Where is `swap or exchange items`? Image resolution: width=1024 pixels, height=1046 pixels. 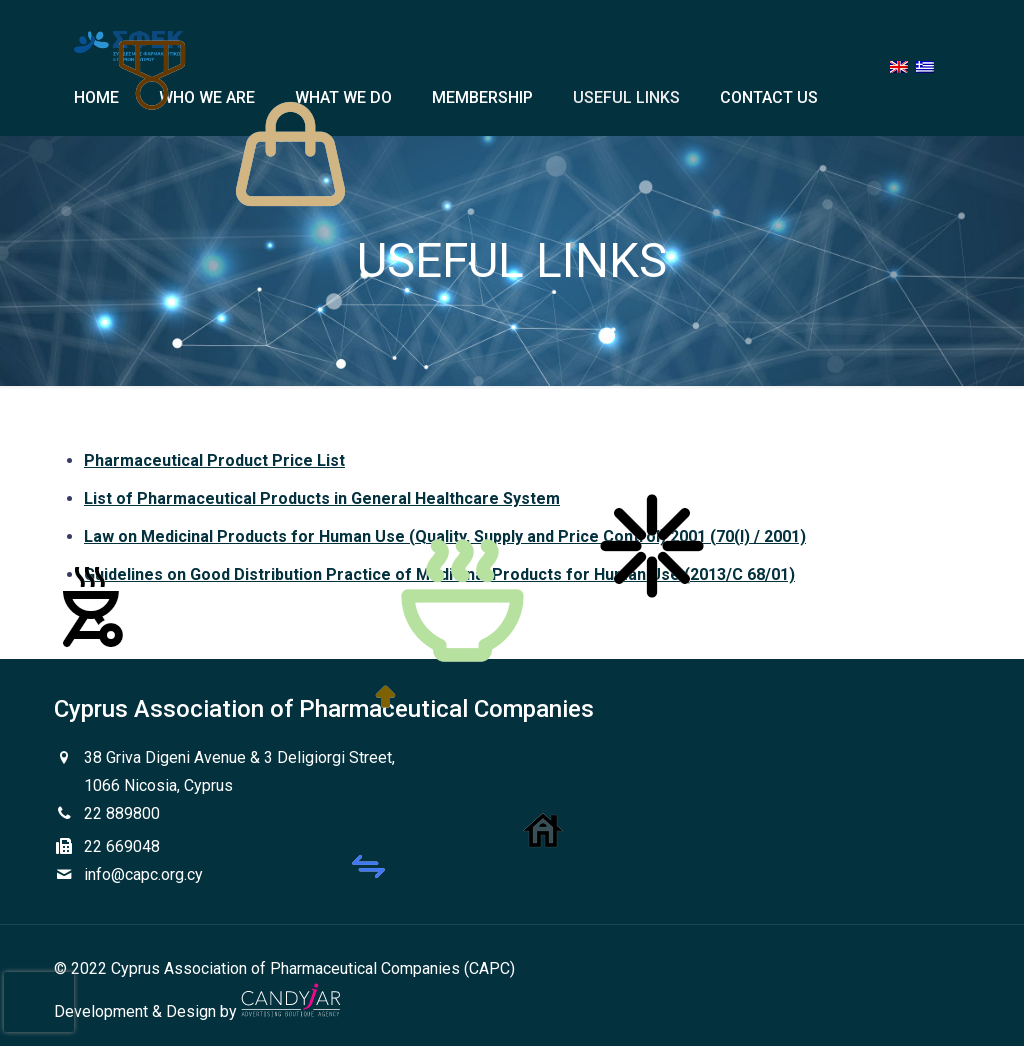
swap or exchange items is located at coordinates (368, 866).